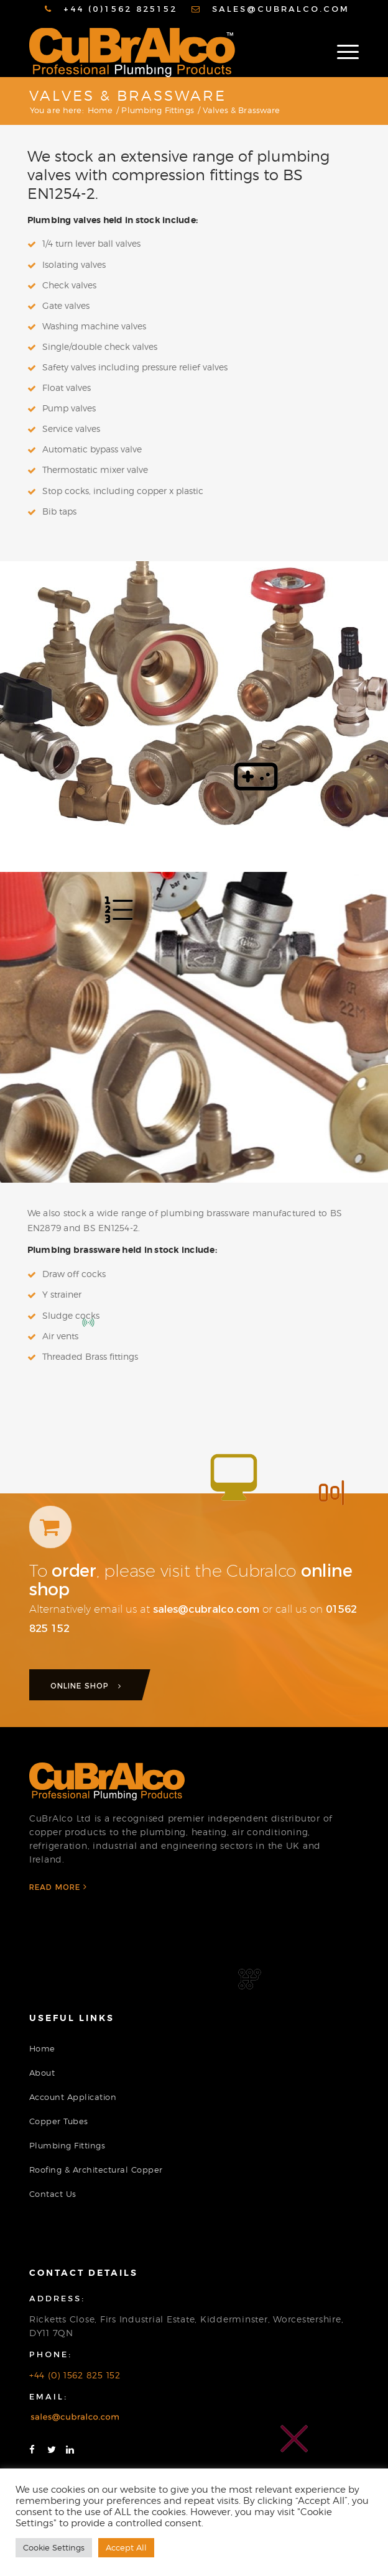 The width and height of the screenshot is (388, 2576). Describe the element at coordinates (331, 1493) in the screenshot. I see `align elements to the end of the horizontal axis` at that location.